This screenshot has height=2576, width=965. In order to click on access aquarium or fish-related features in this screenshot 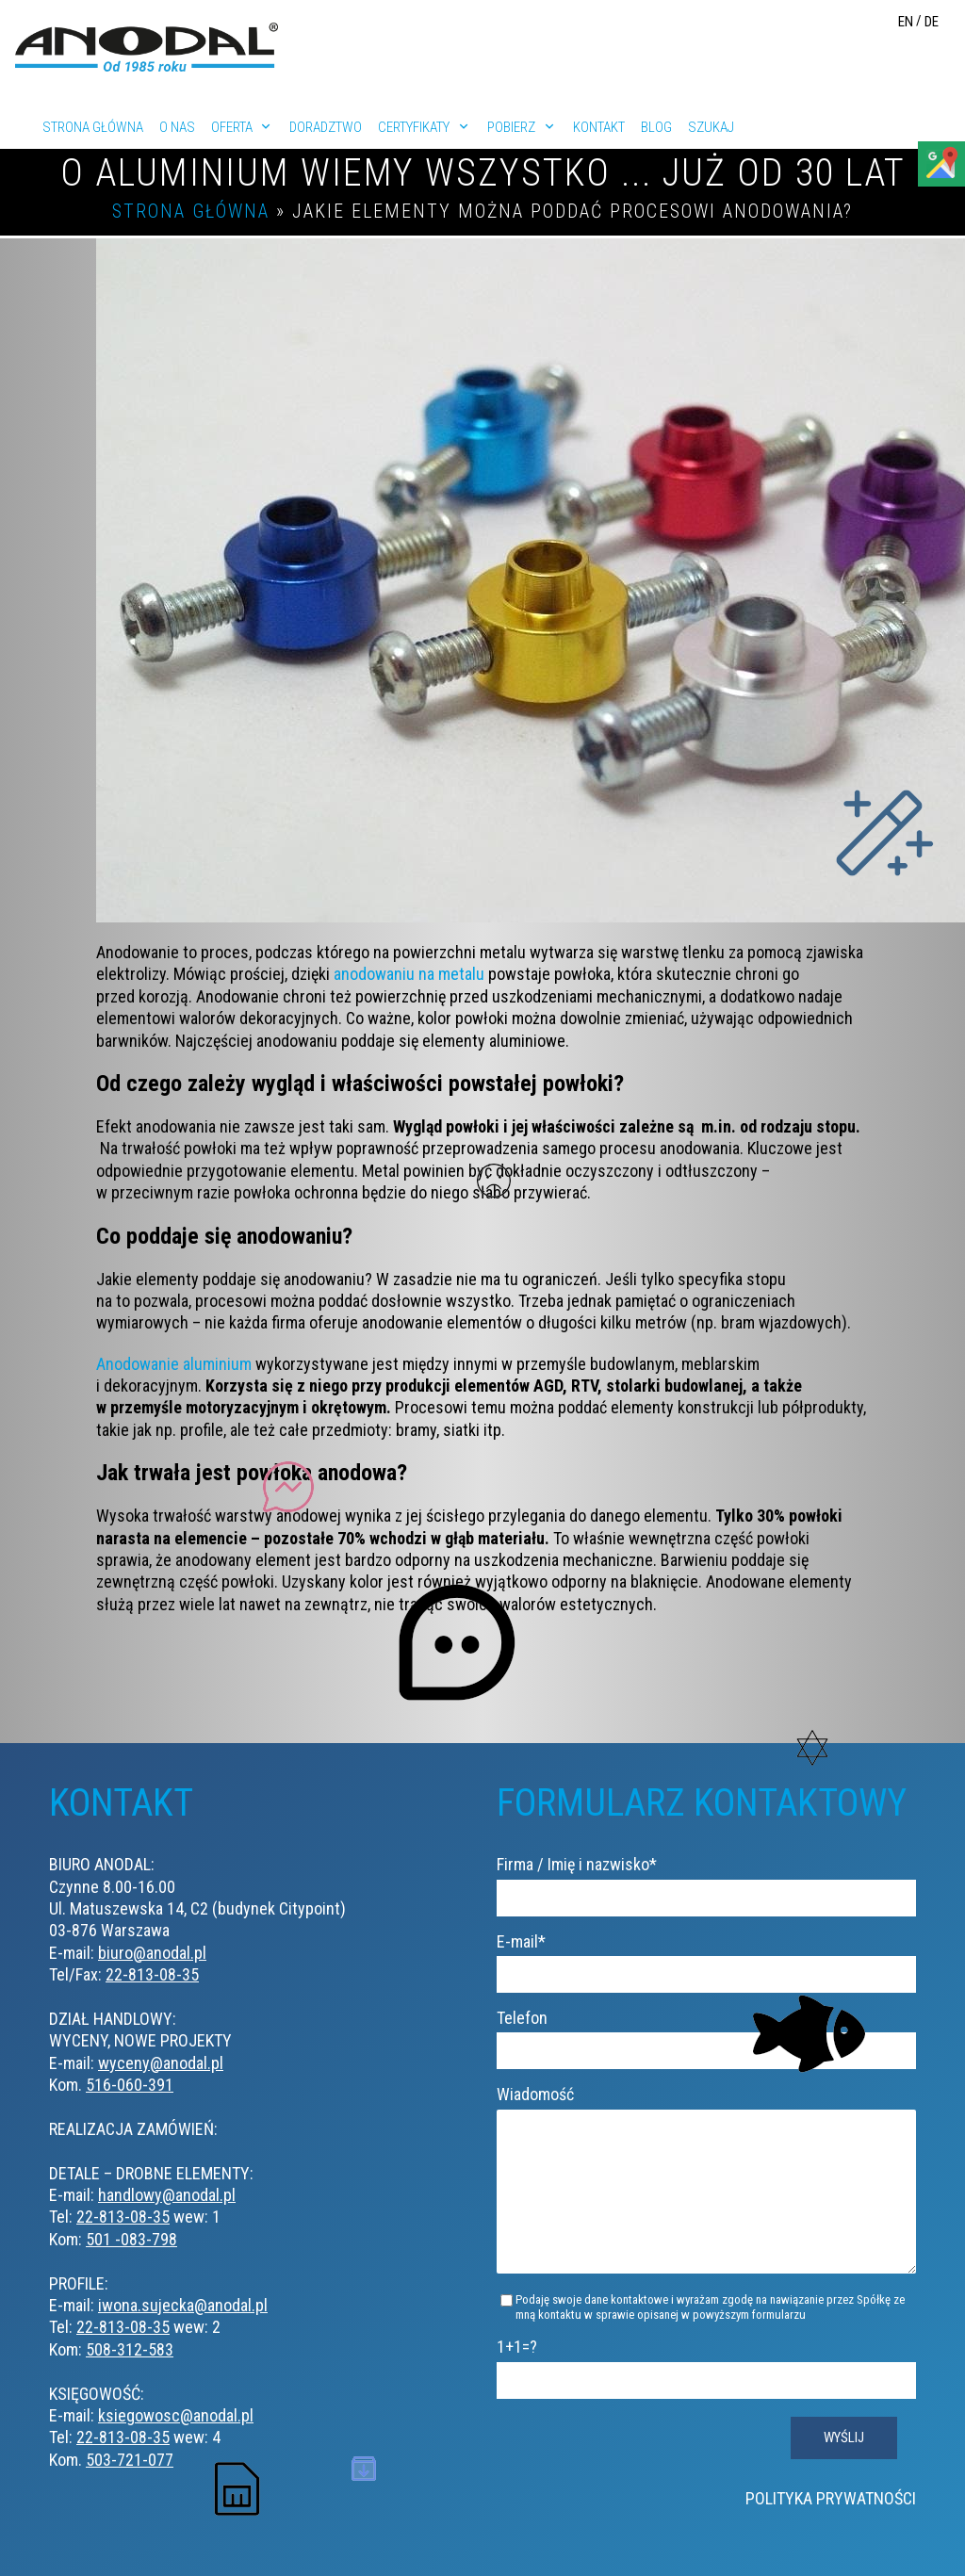, I will do `click(809, 2033)`.